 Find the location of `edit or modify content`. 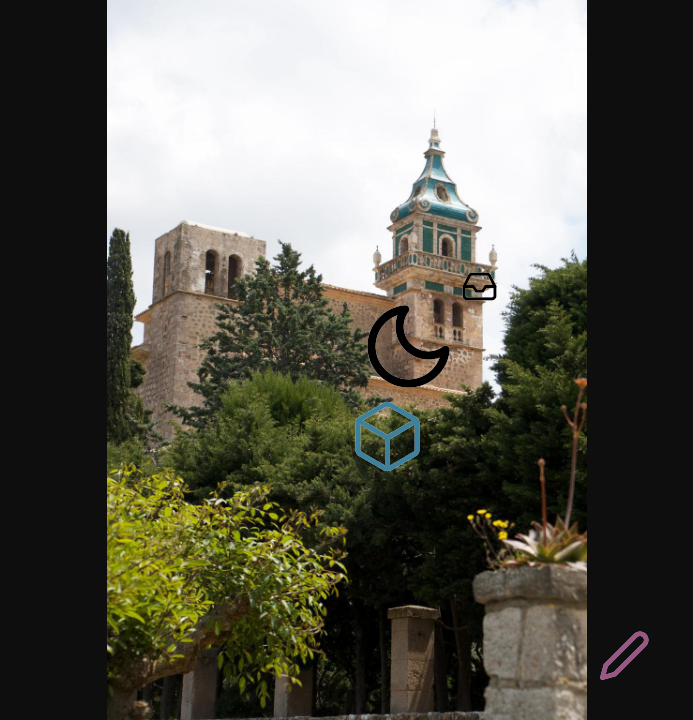

edit or modify content is located at coordinates (624, 655).